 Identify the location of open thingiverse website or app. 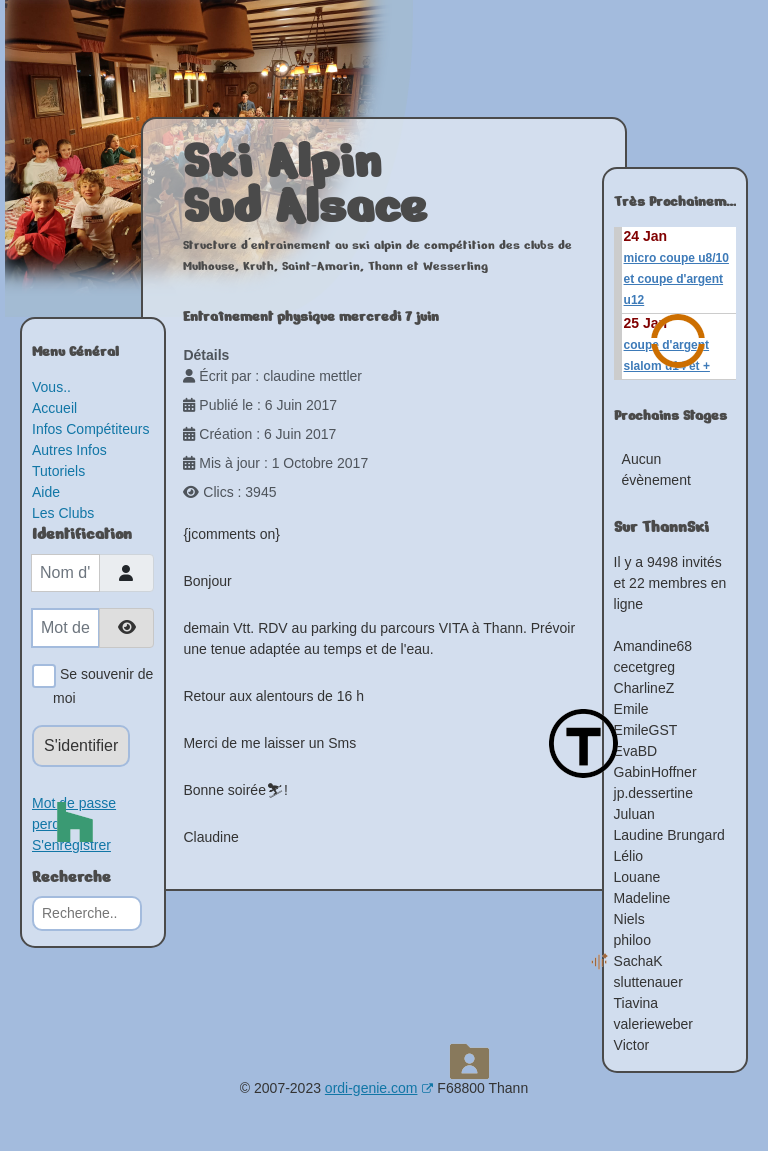
(583, 743).